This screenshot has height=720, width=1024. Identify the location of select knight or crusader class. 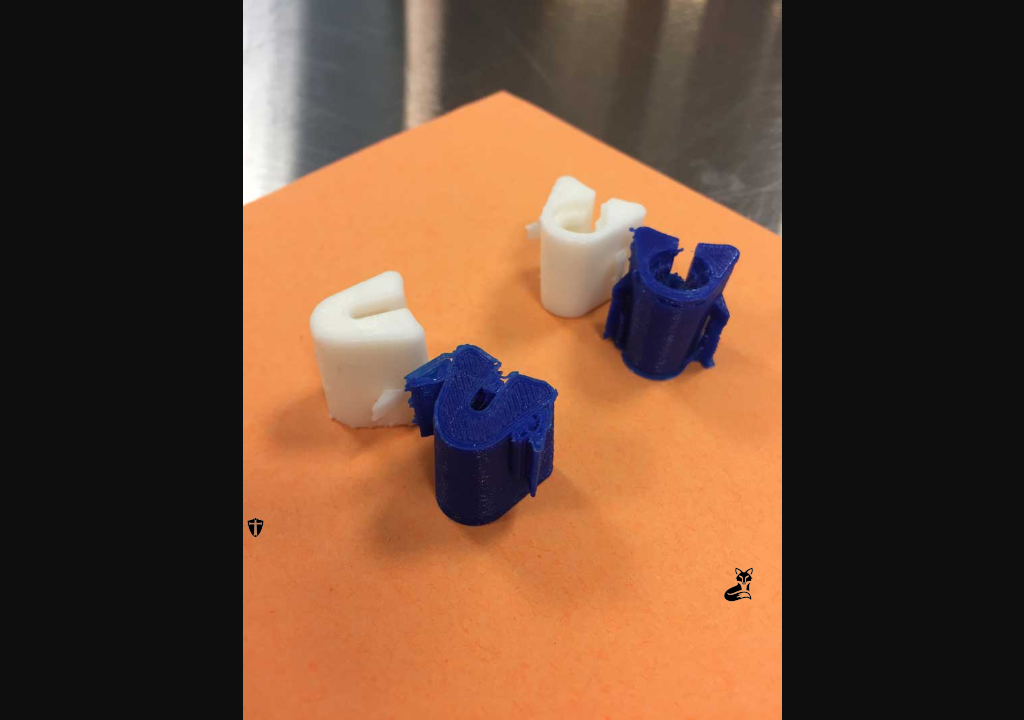
(255, 527).